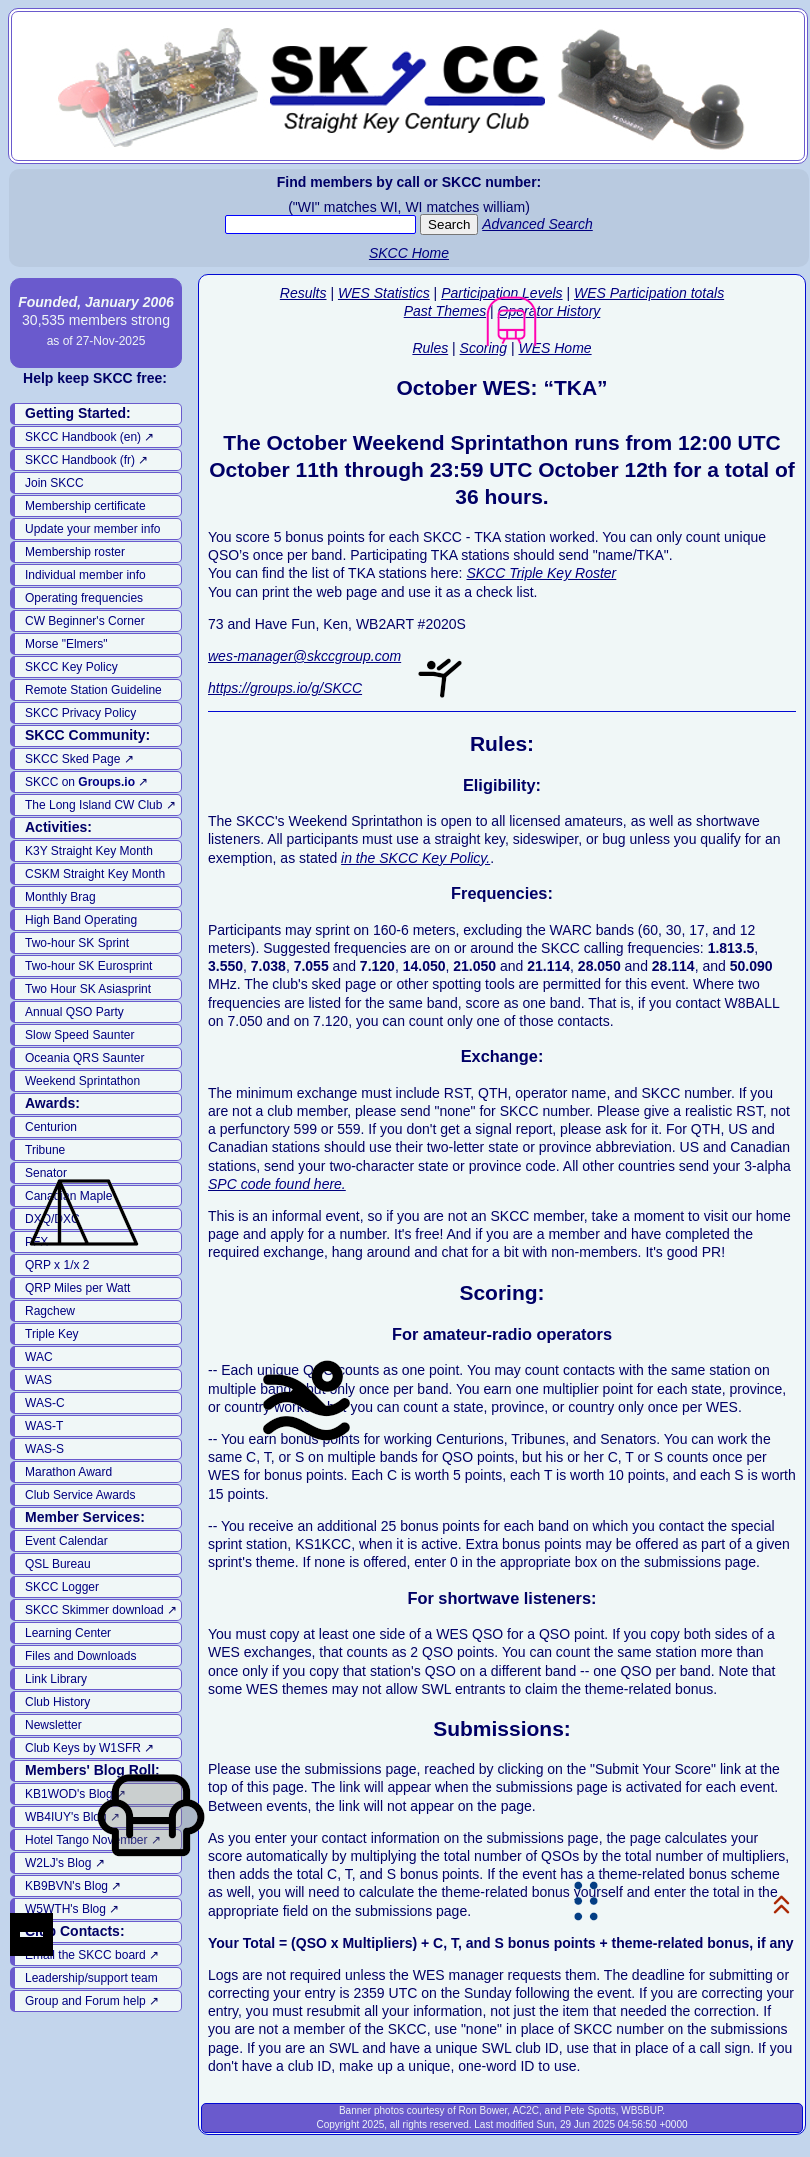 This screenshot has width=810, height=2157. Describe the element at coordinates (781, 1904) in the screenshot. I see `scroll to top of page` at that location.